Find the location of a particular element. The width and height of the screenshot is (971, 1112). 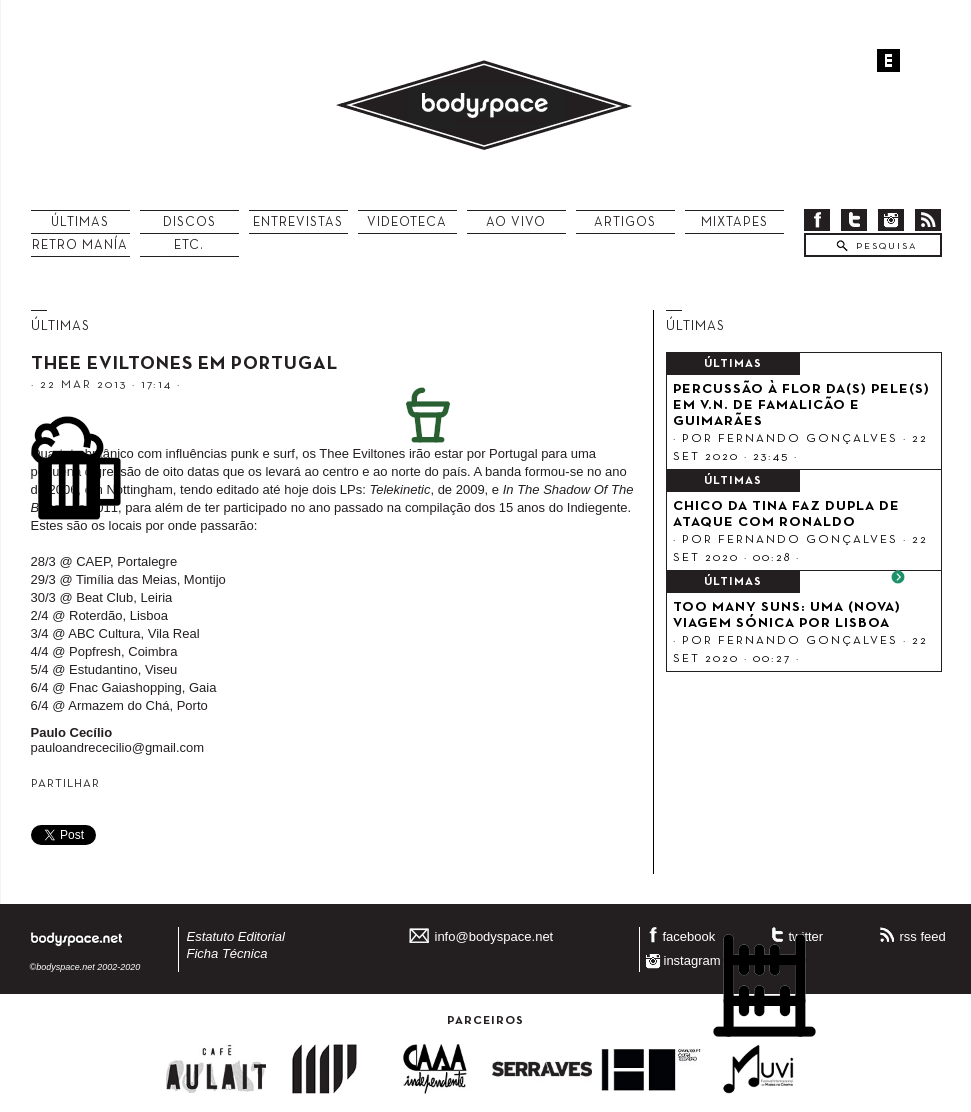

indicates explicit content warning is located at coordinates (888, 60).